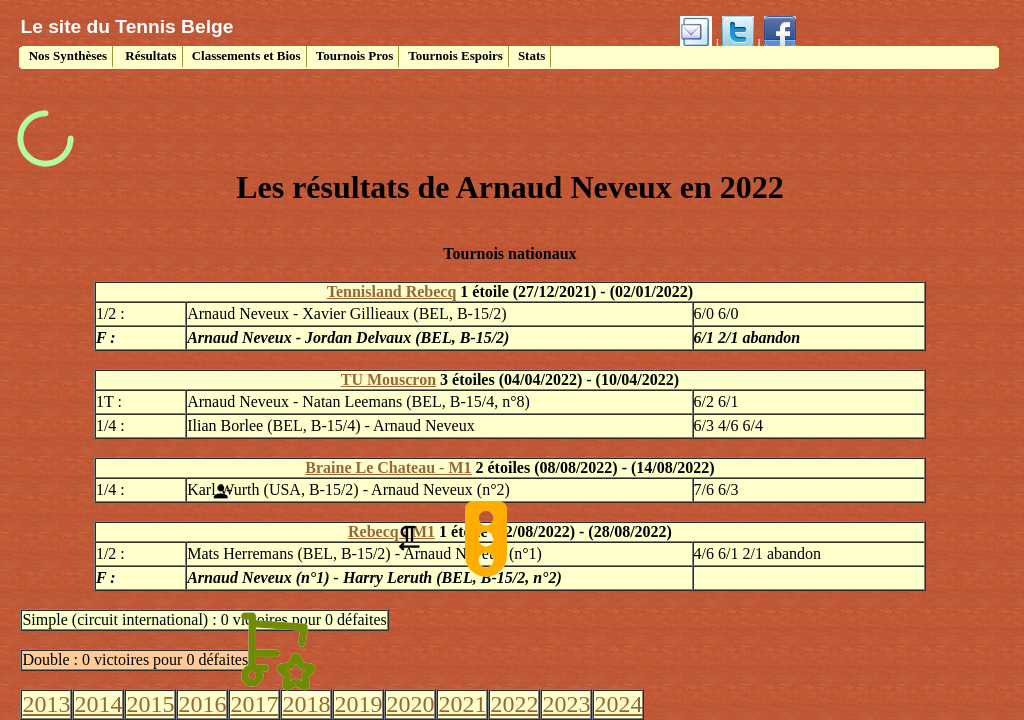 This screenshot has height=720, width=1024. Describe the element at coordinates (45, 138) in the screenshot. I see `loading content in progress` at that location.